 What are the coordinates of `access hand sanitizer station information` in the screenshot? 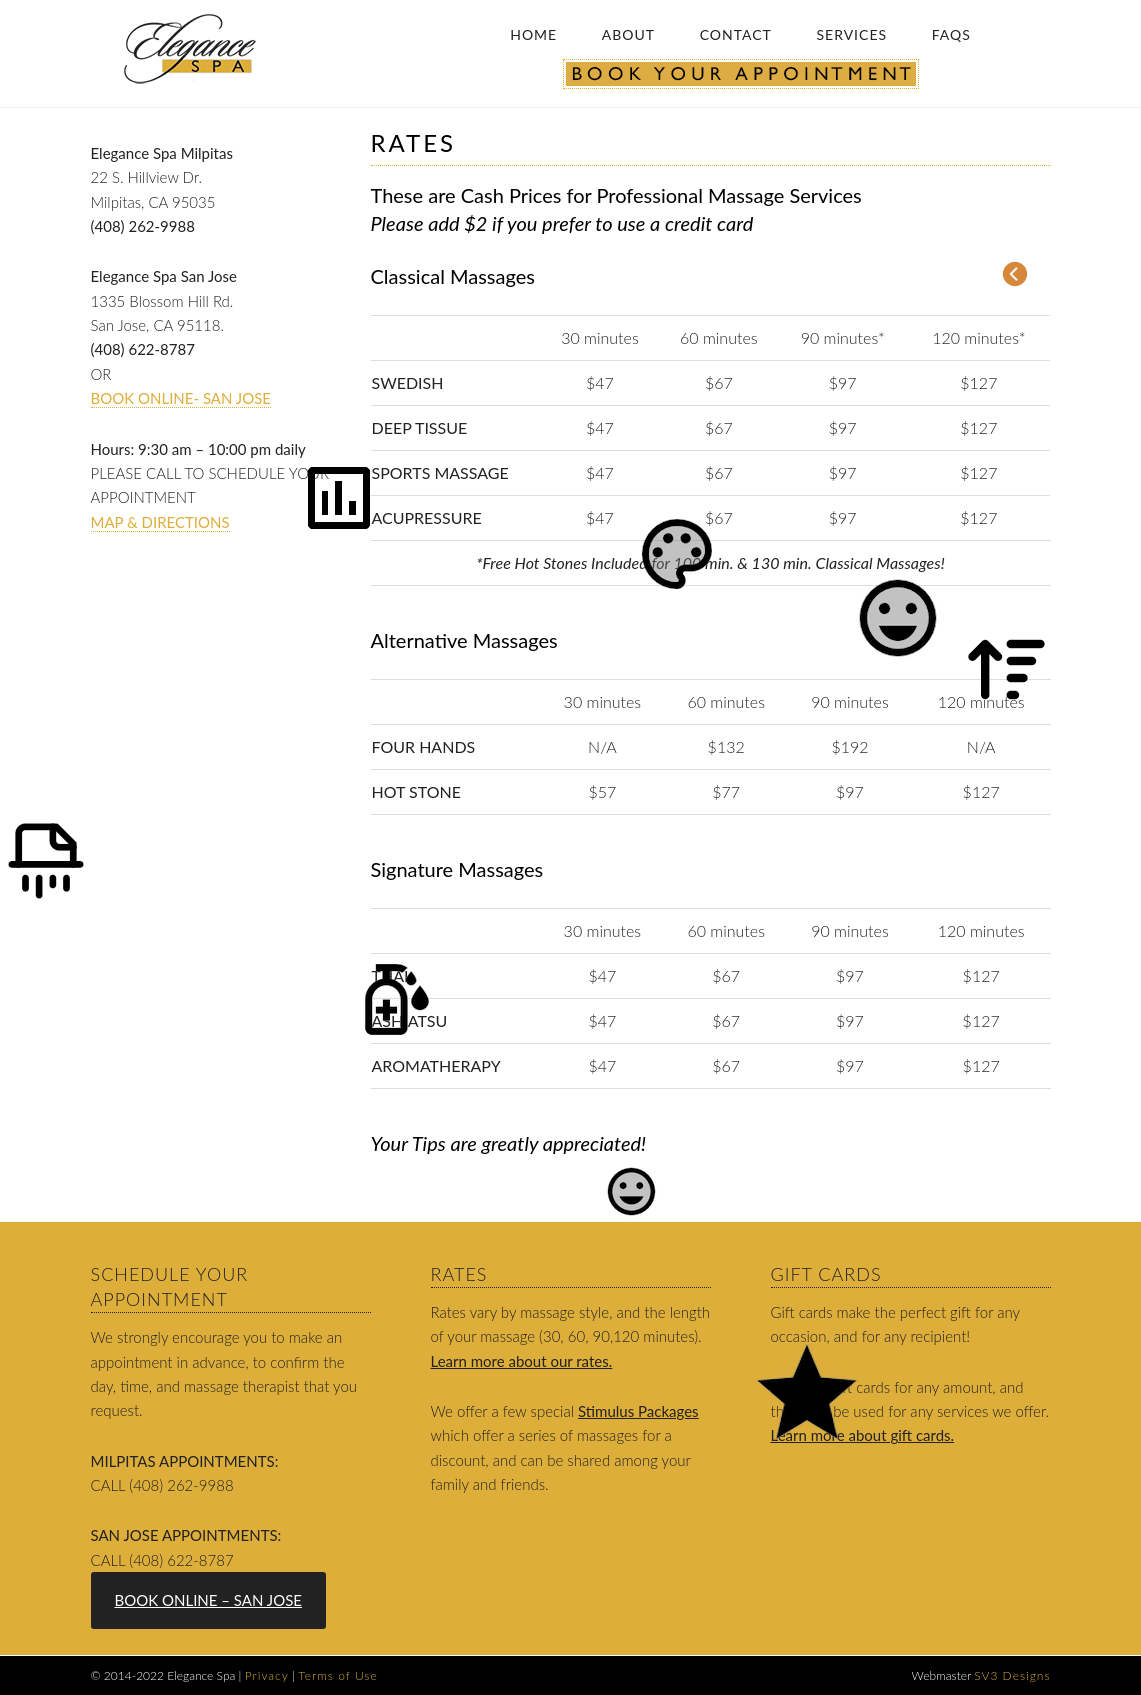 It's located at (393, 999).